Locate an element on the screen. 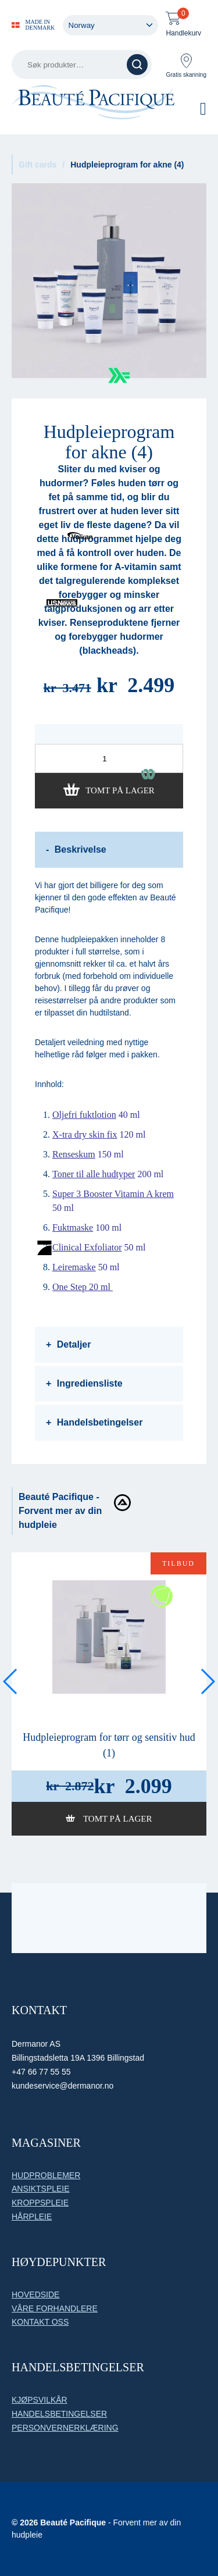  open Cinema 4D application is located at coordinates (162, 1596).